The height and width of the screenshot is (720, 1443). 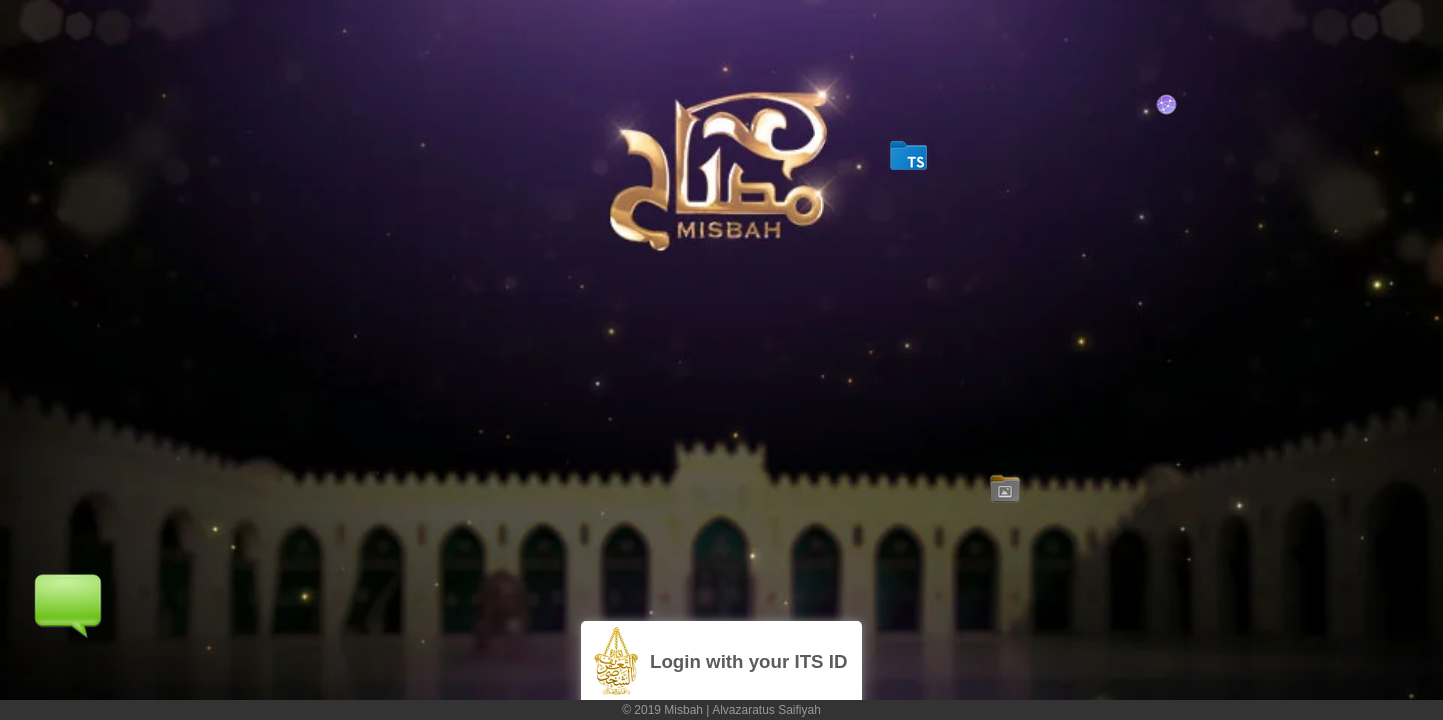 What do you see at coordinates (908, 156) in the screenshot?
I see `typescript project folder` at bounding box center [908, 156].